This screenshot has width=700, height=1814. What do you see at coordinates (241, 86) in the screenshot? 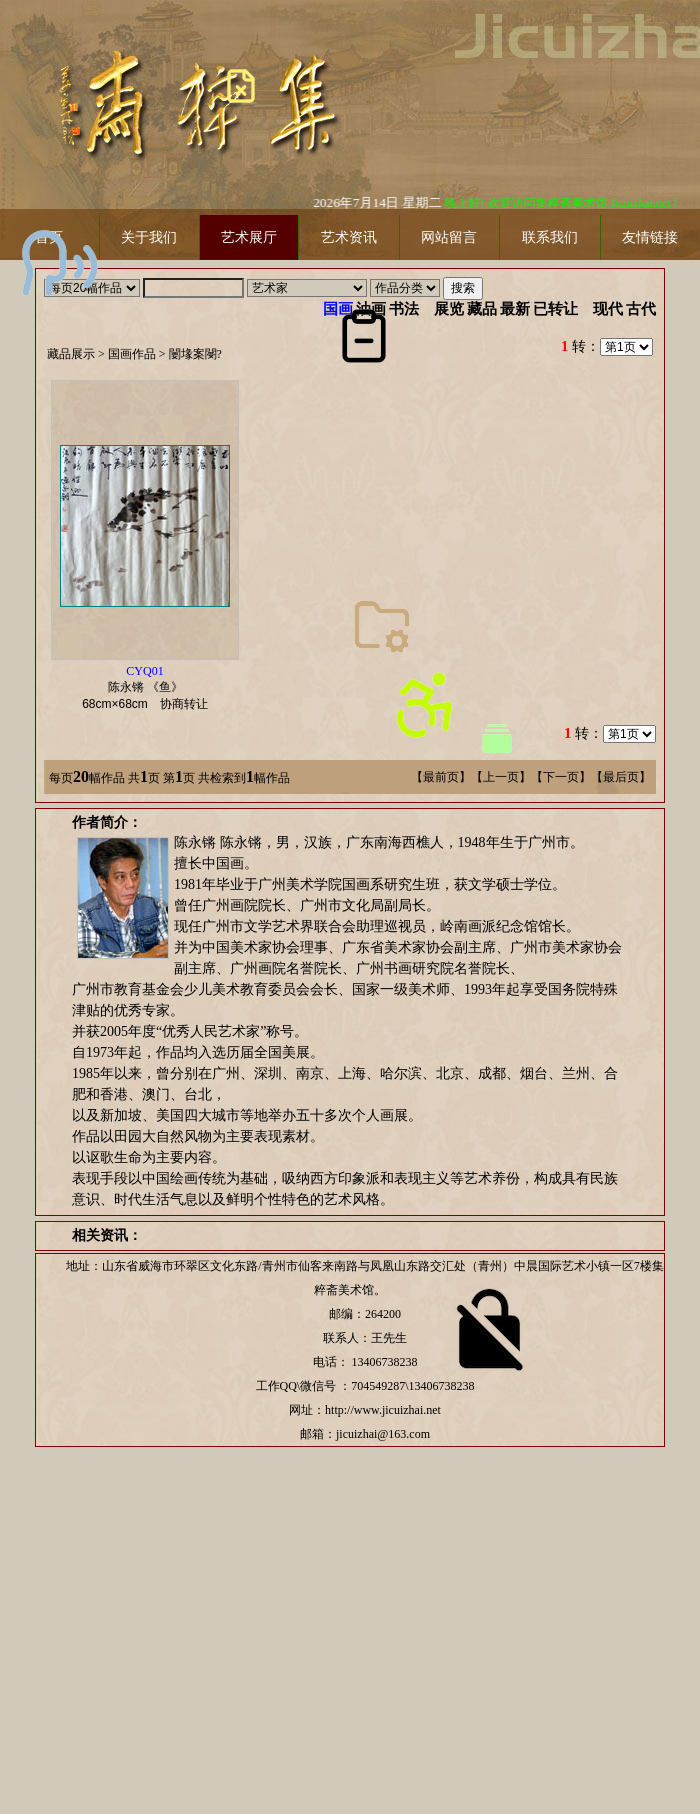
I see `delete or remove a file` at bounding box center [241, 86].